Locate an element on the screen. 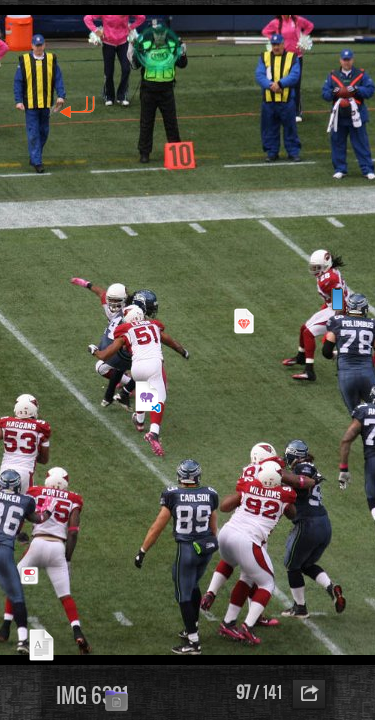  open your documents folder is located at coordinates (116, 700).